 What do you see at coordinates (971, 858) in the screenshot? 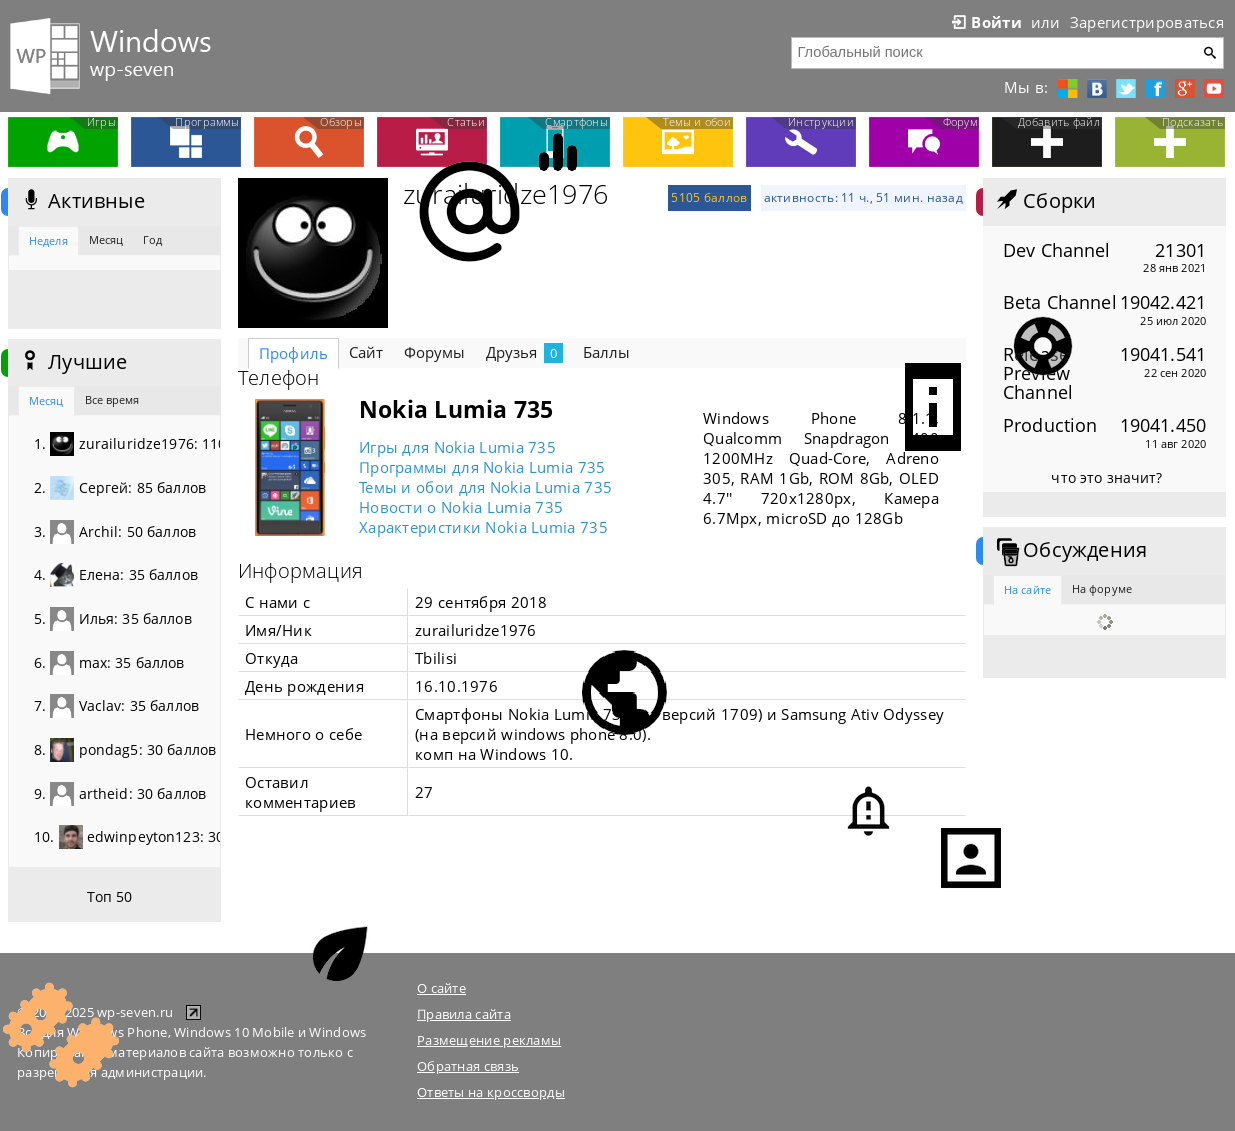
I see `switch to portrait orientation mode` at bounding box center [971, 858].